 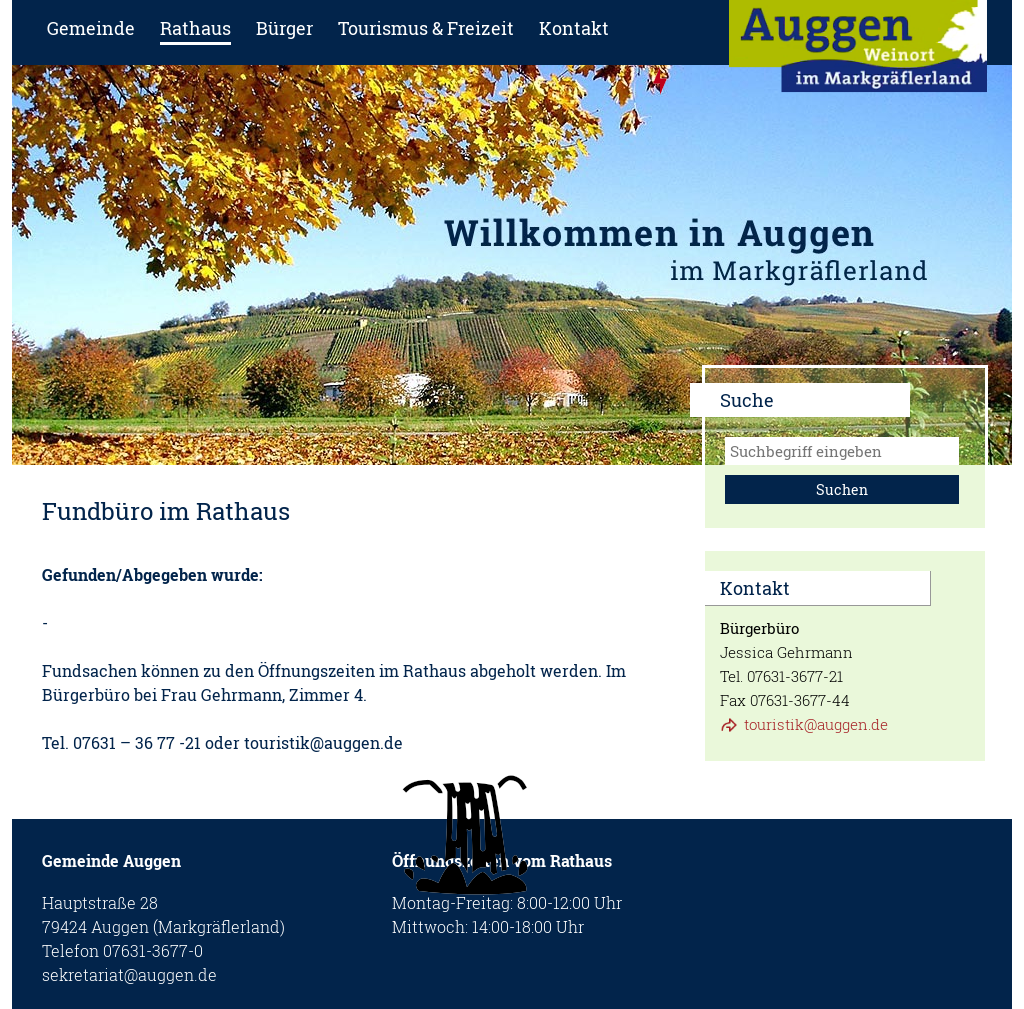 What do you see at coordinates (465, 835) in the screenshot?
I see `view waterfall location or landmark` at bounding box center [465, 835].